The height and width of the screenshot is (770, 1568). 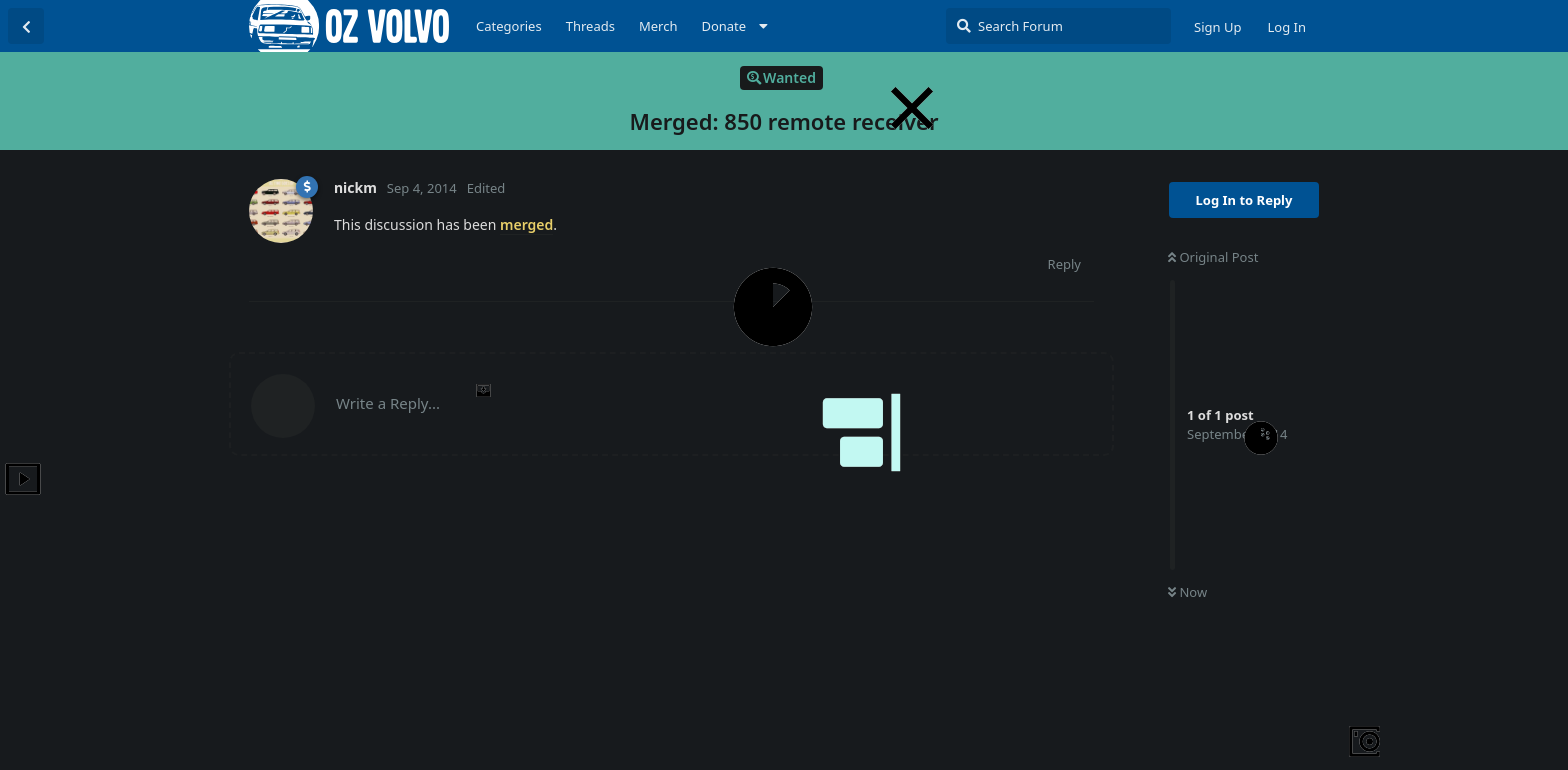 I want to click on indicates progress at early stage or first step, so click(x=773, y=307).